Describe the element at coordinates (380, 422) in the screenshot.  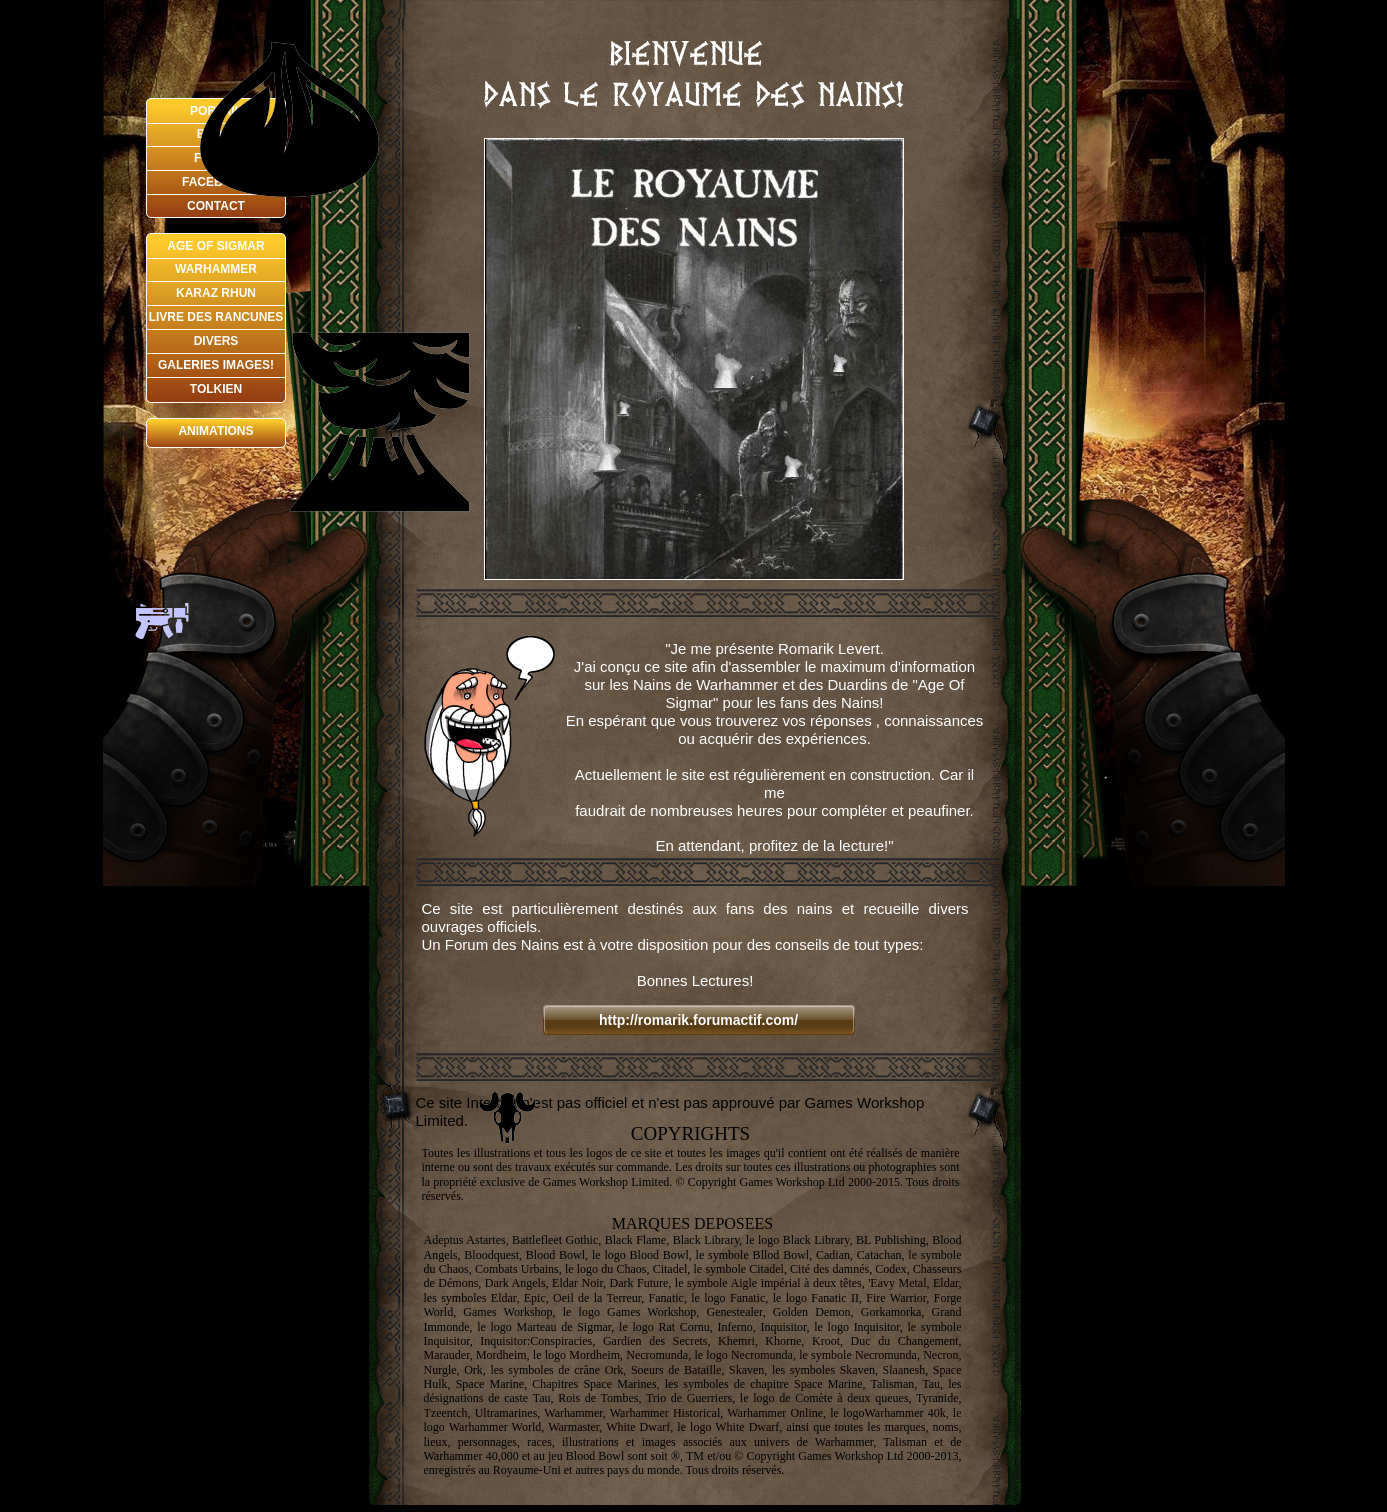
I see `indicates volcanic activity or geological hazard` at that location.